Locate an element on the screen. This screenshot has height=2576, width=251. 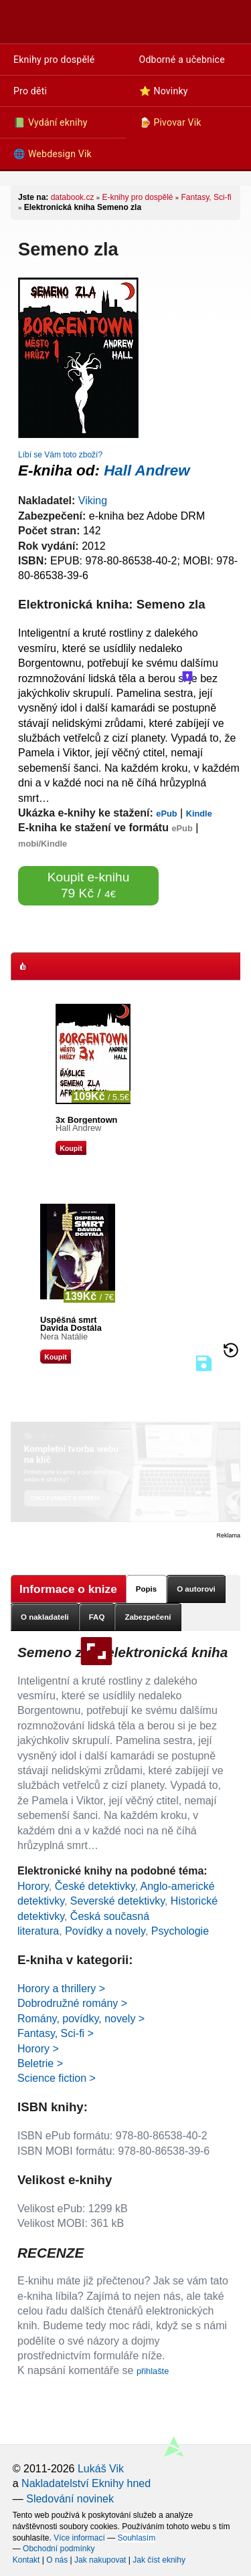
access smart lock controls is located at coordinates (187, 676).